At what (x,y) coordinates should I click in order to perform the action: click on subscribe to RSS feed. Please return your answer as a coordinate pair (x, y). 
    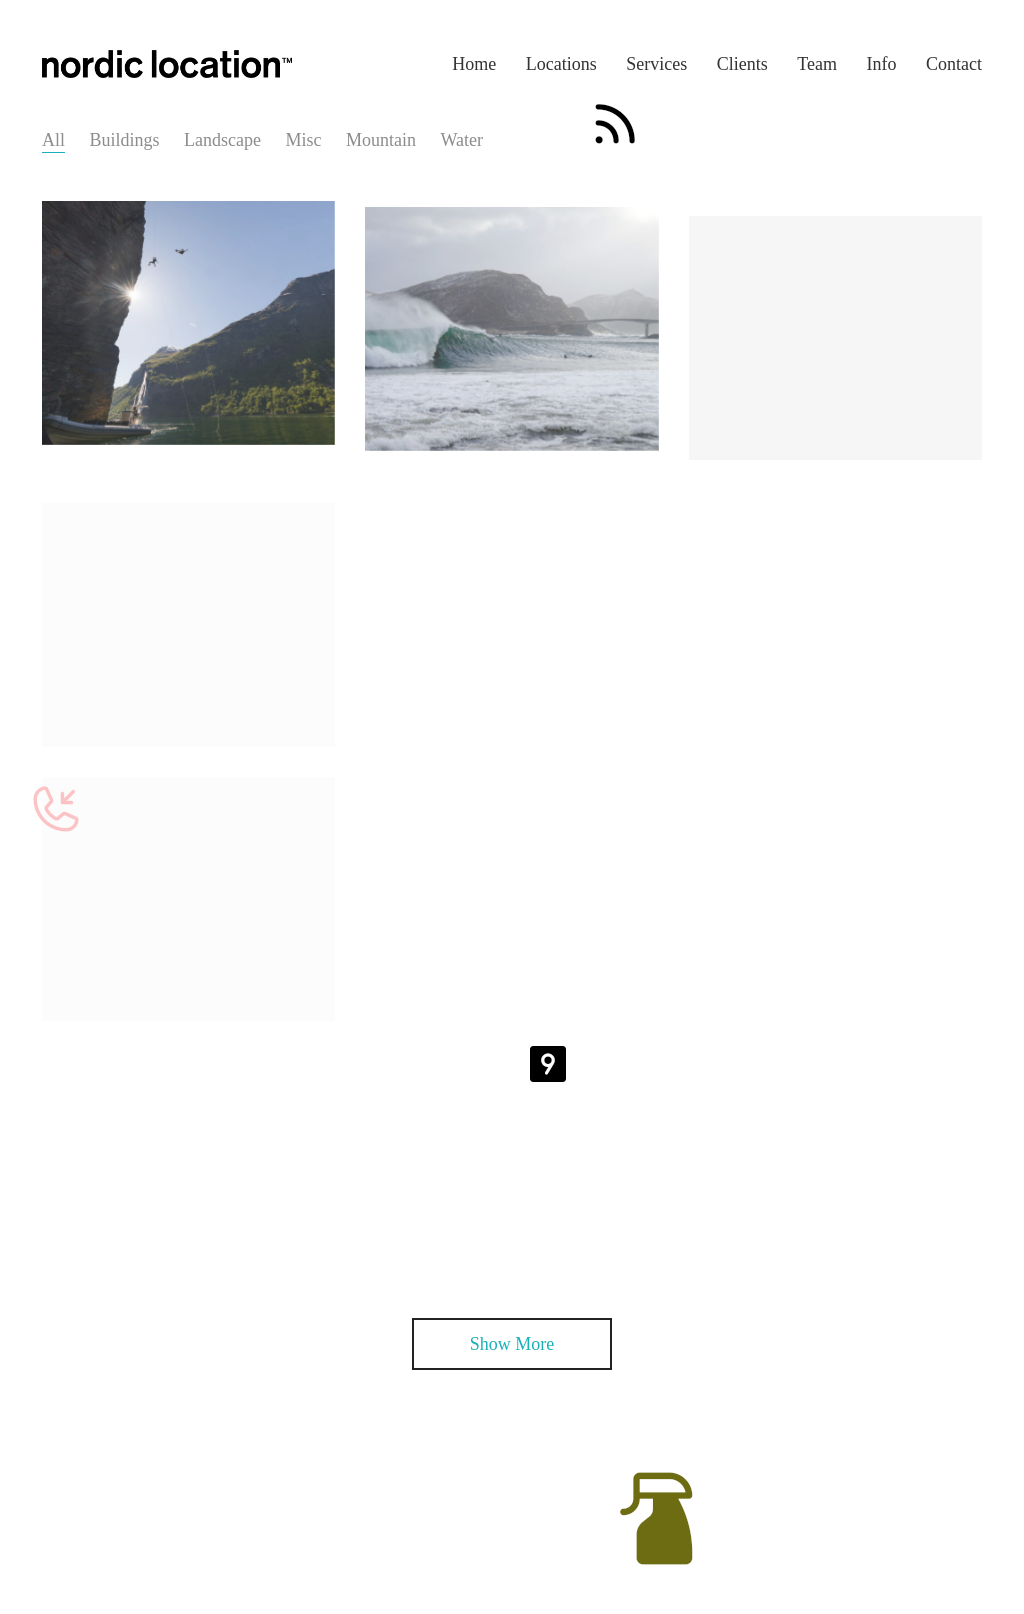
    Looking at the image, I should click on (612, 126).